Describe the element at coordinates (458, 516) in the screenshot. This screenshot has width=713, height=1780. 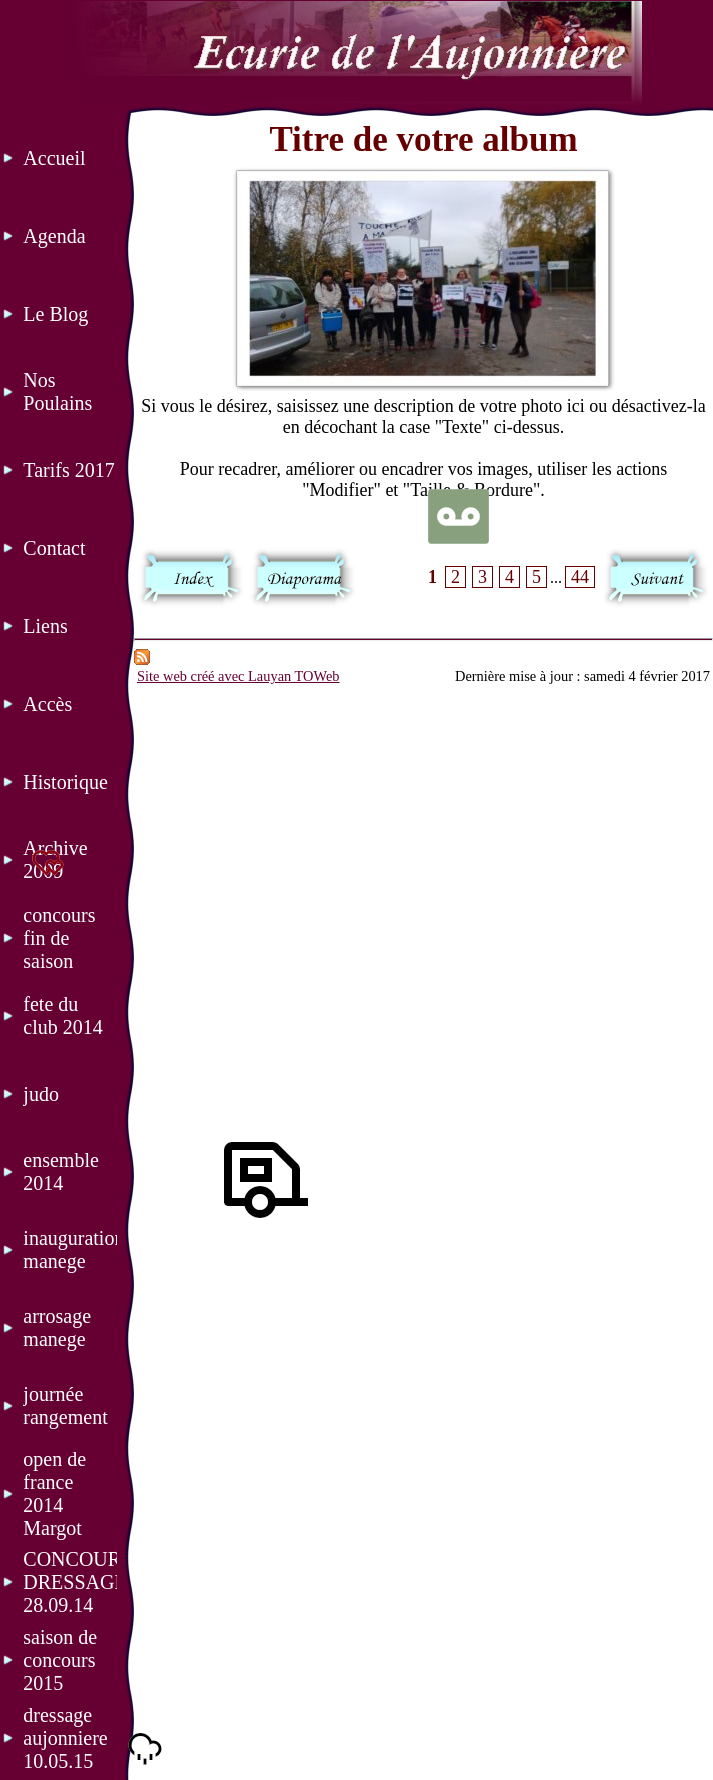
I see `play or access audio cassette content` at that location.